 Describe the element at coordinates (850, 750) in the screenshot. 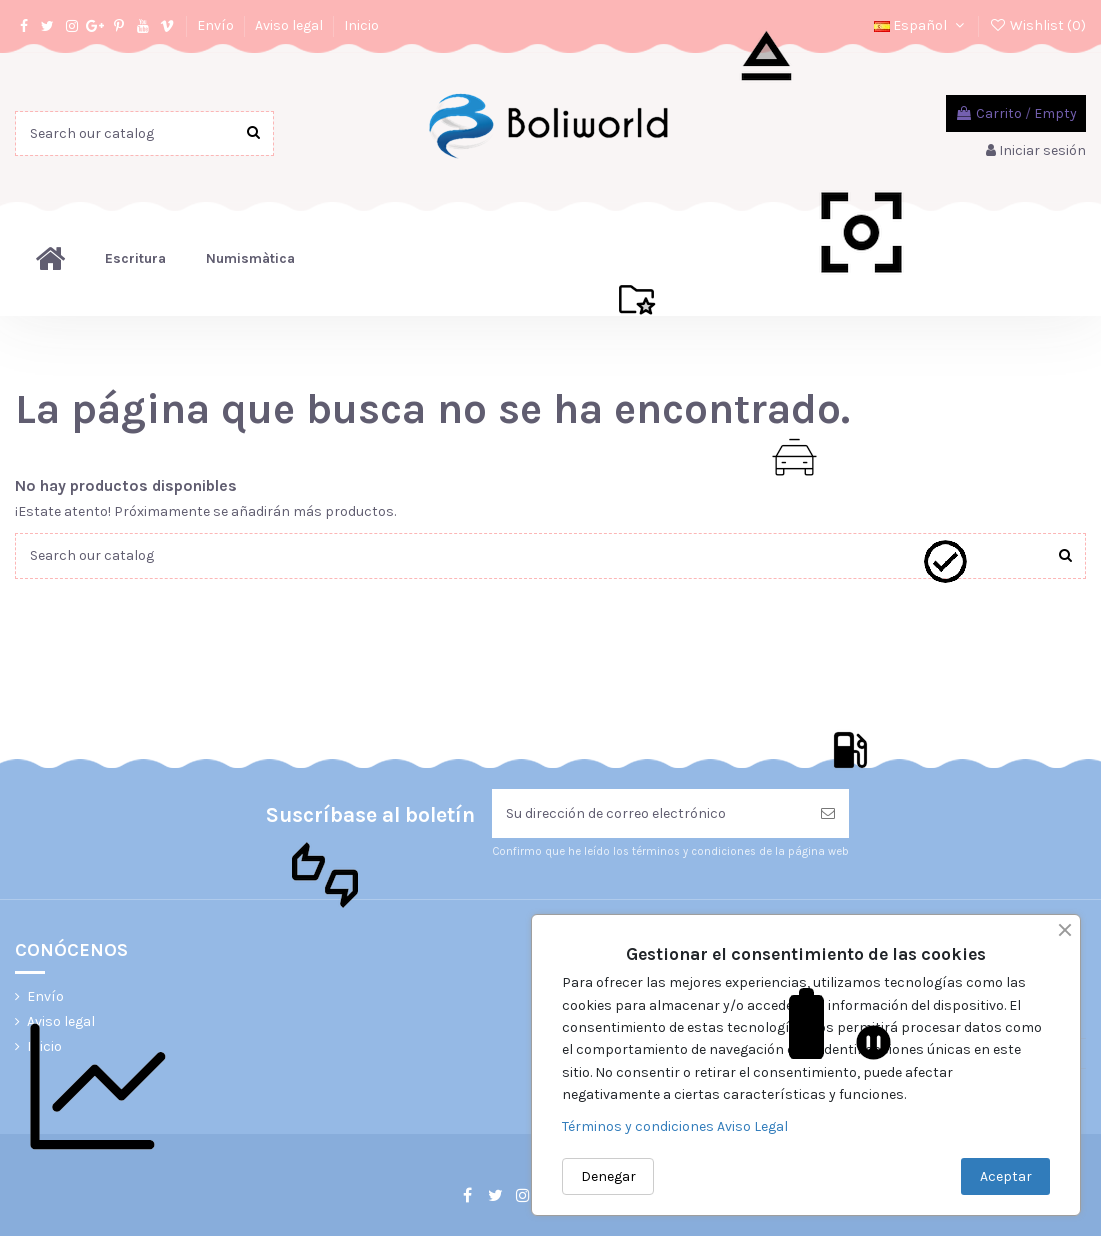

I see `find nearby gas stations` at that location.